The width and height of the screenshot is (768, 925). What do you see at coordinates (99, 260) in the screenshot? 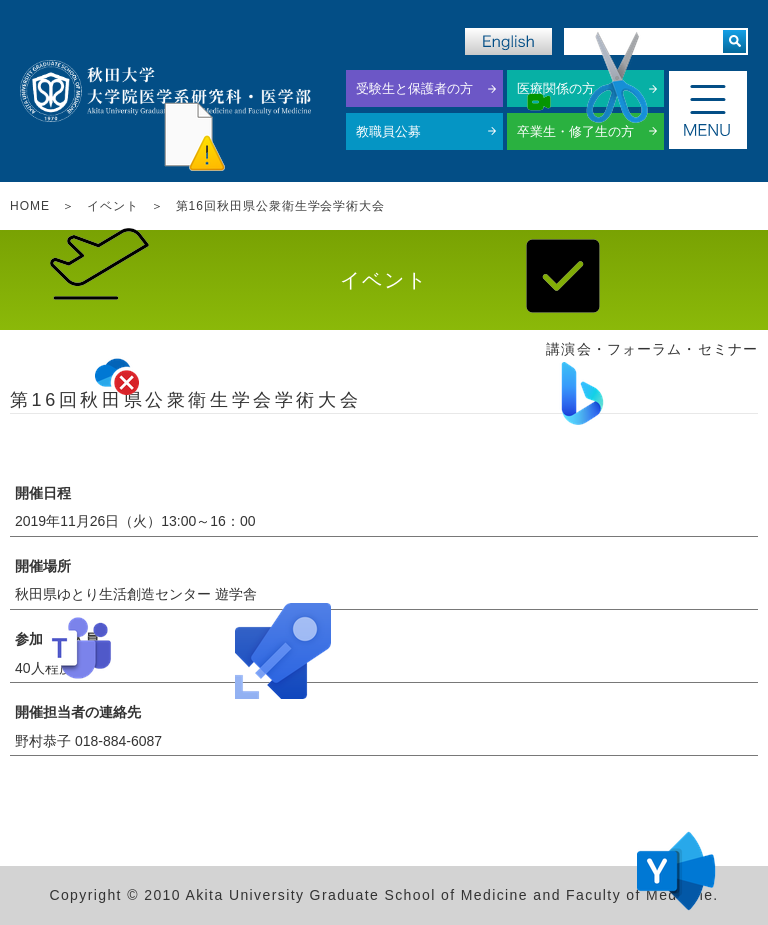
I see `indicates flight departure status` at bounding box center [99, 260].